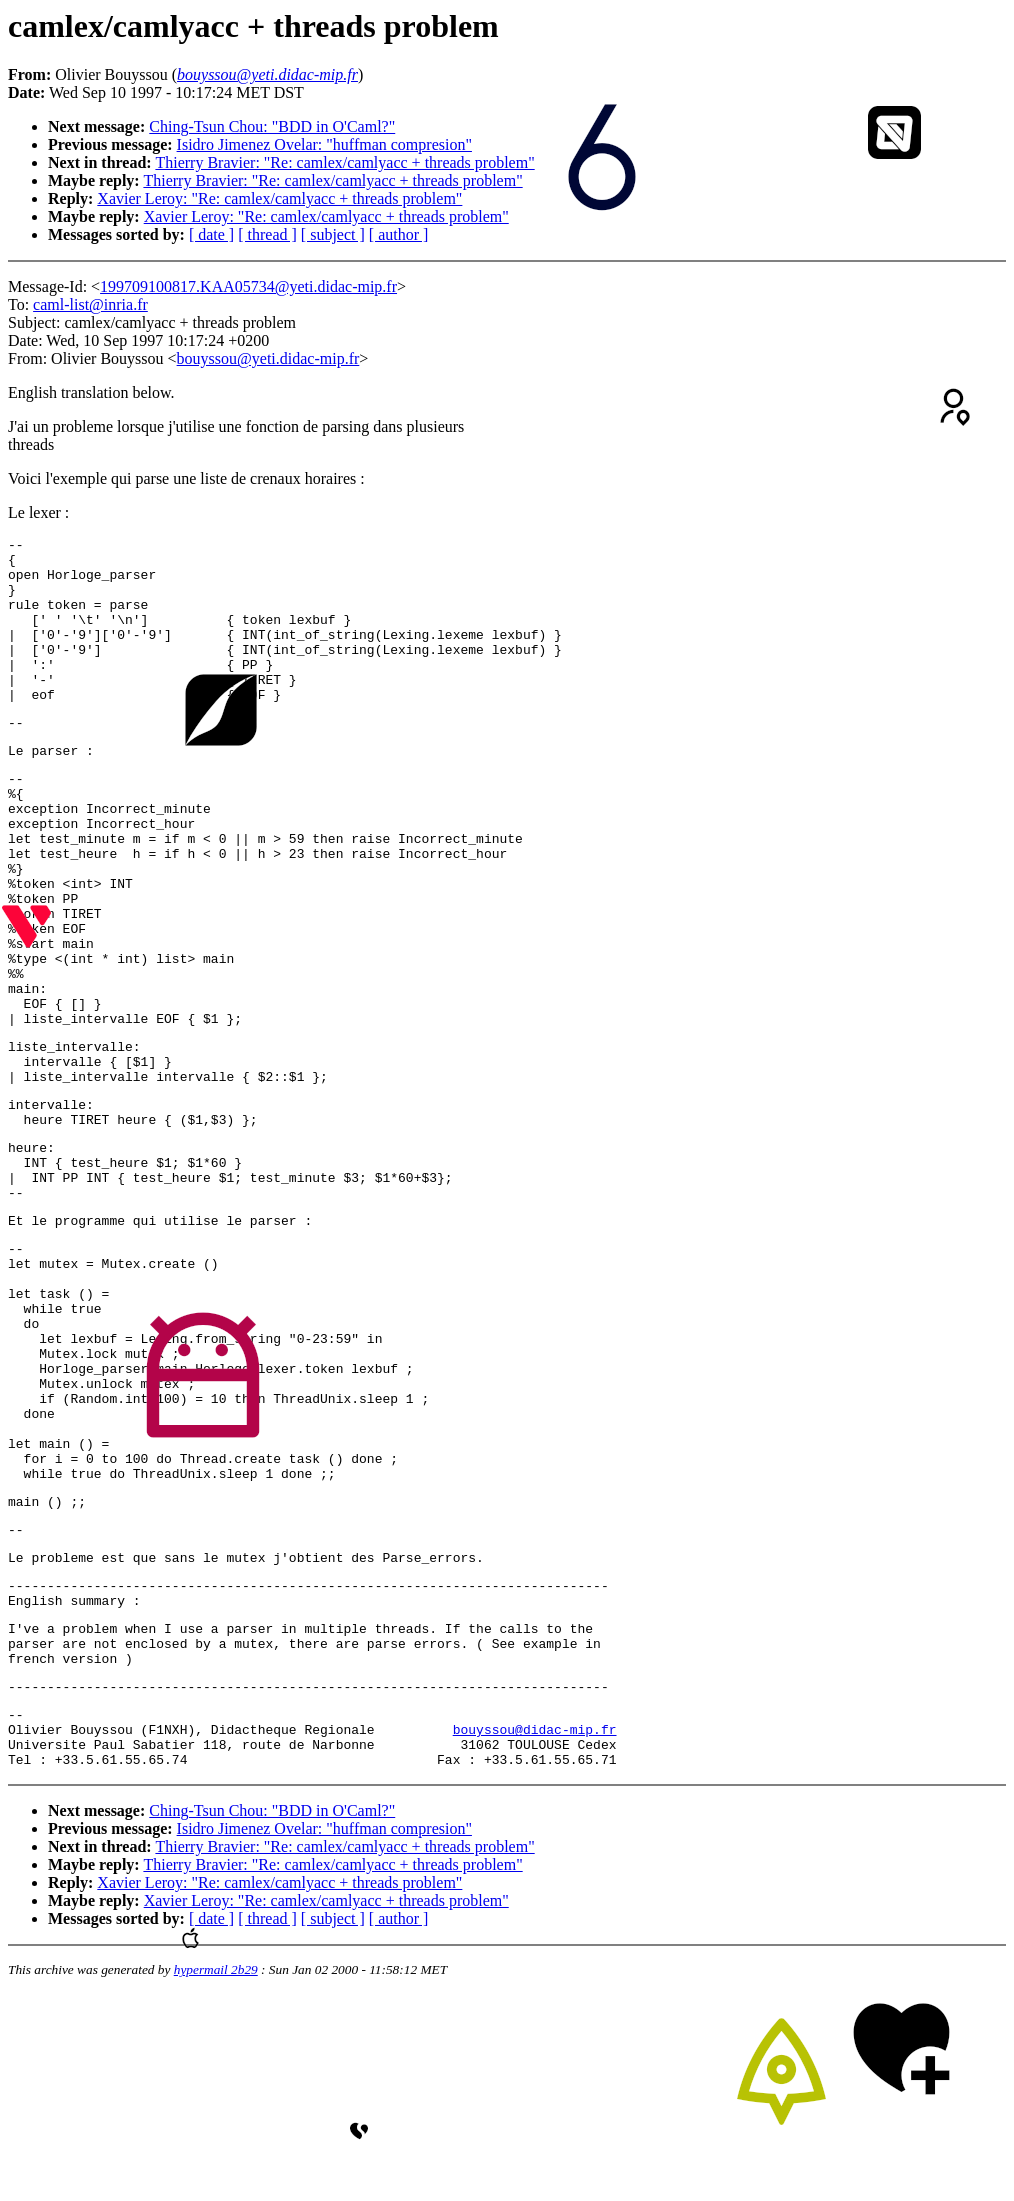 This screenshot has height=2201, width=1014. Describe the element at coordinates (221, 710) in the screenshot. I see `pied piper company logo` at that location.